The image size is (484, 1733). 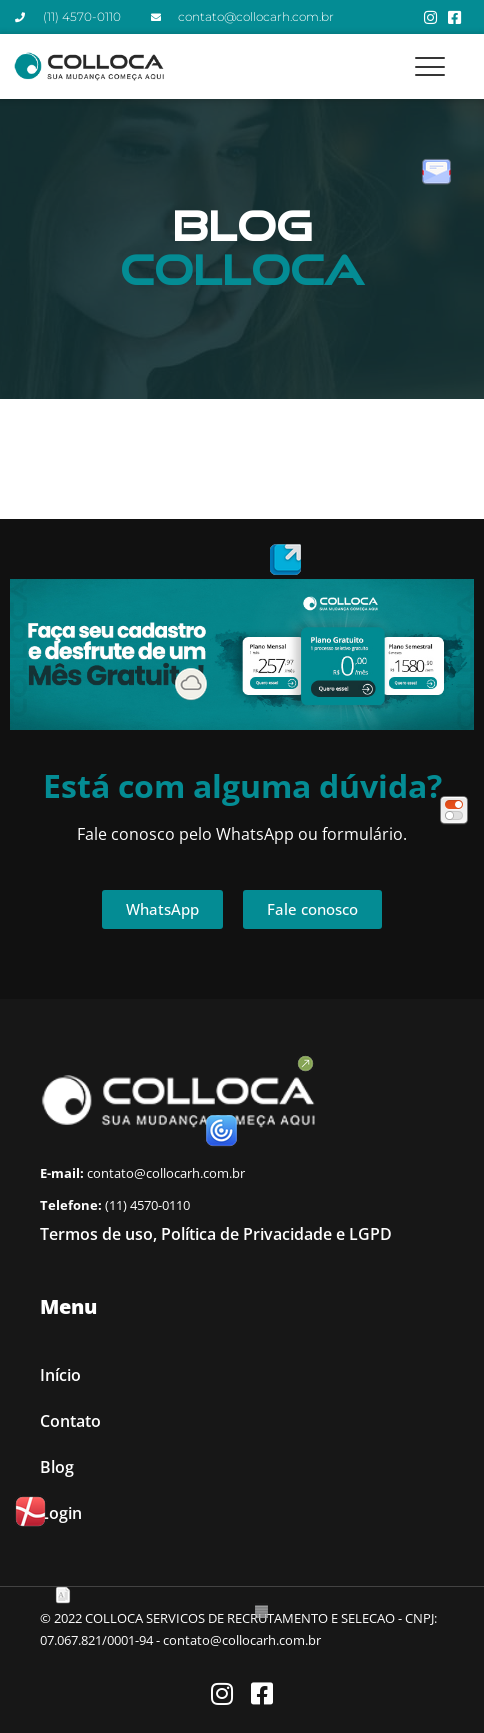 I want to click on open accessories or utility apps, so click(x=285, y=559).